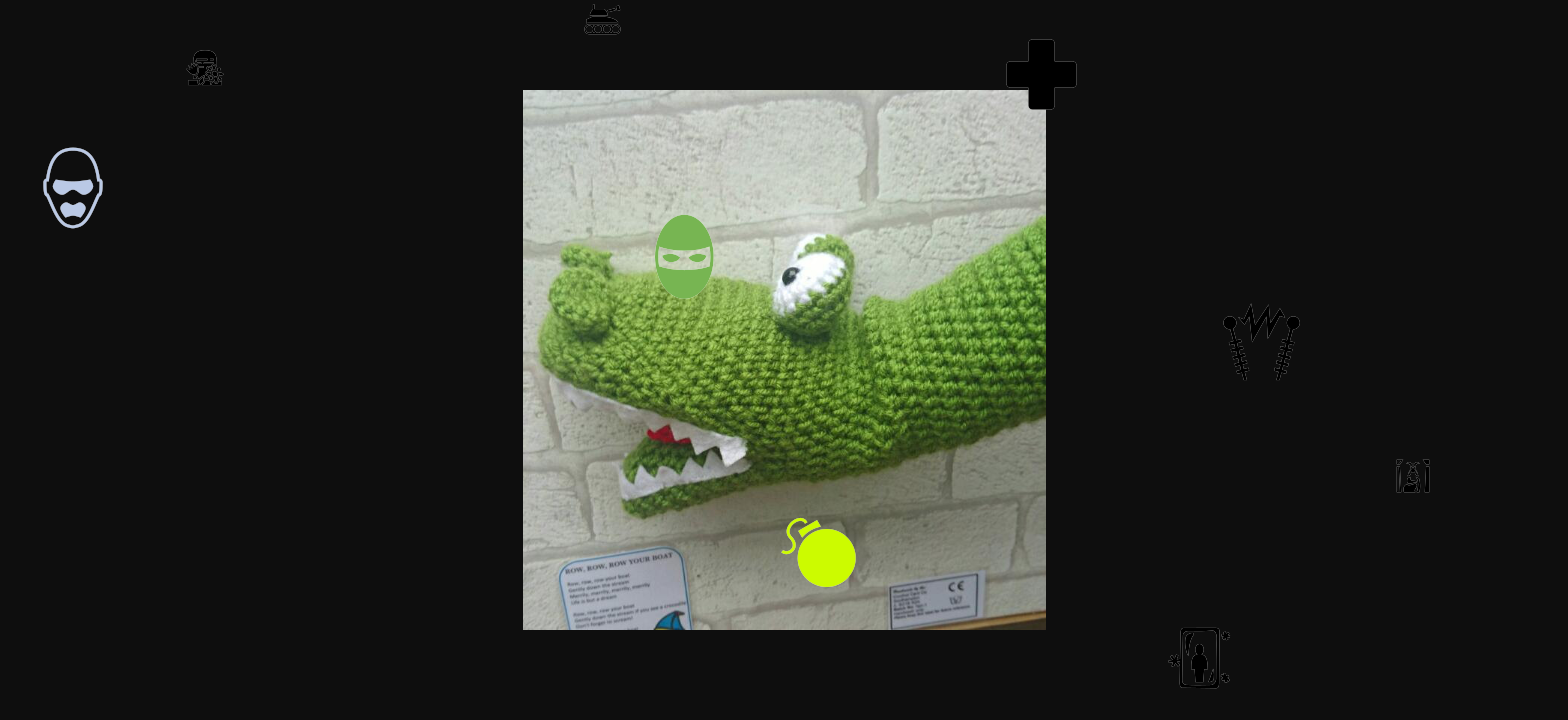  What do you see at coordinates (684, 256) in the screenshot?
I see `toggle stealth or incognito mode` at bounding box center [684, 256].